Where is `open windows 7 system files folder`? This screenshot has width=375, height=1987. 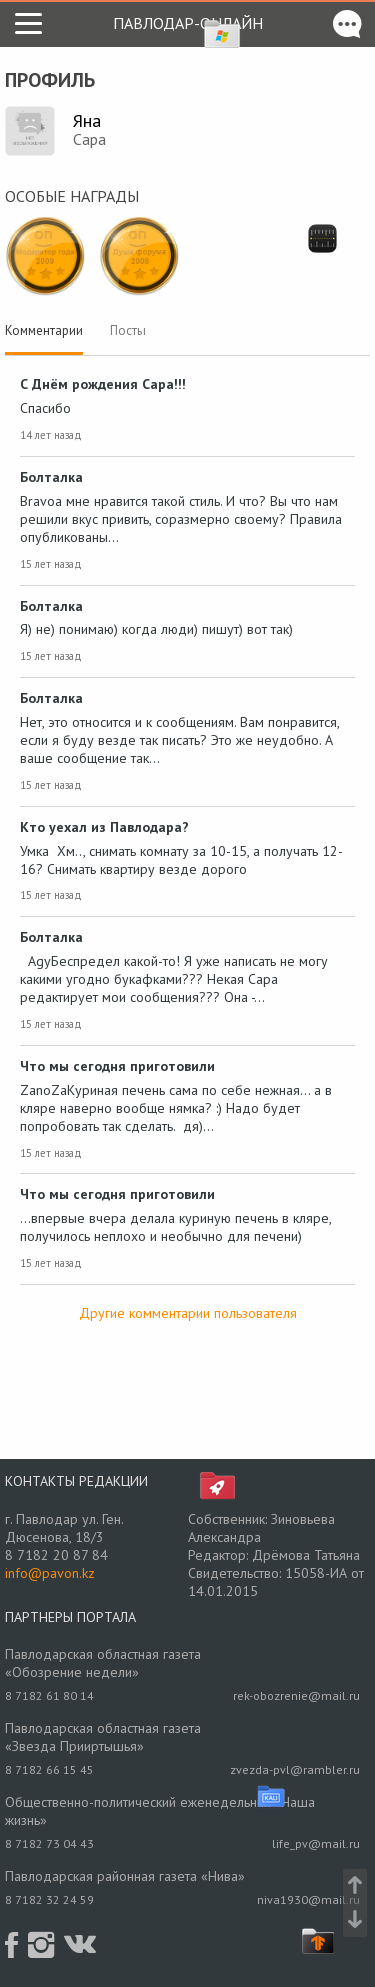 open windows 7 system files folder is located at coordinates (222, 35).